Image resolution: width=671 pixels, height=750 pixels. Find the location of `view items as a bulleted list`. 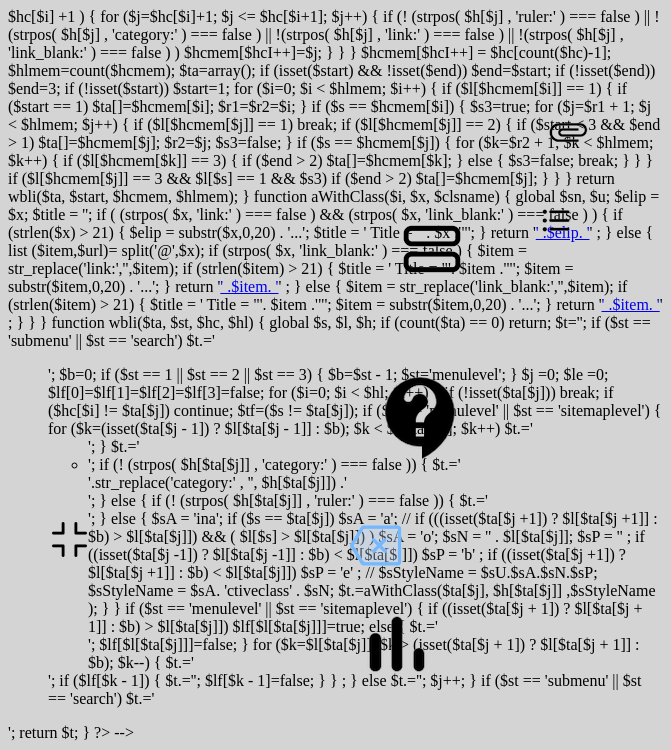

view items as a bulleted list is located at coordinates (556, 220).